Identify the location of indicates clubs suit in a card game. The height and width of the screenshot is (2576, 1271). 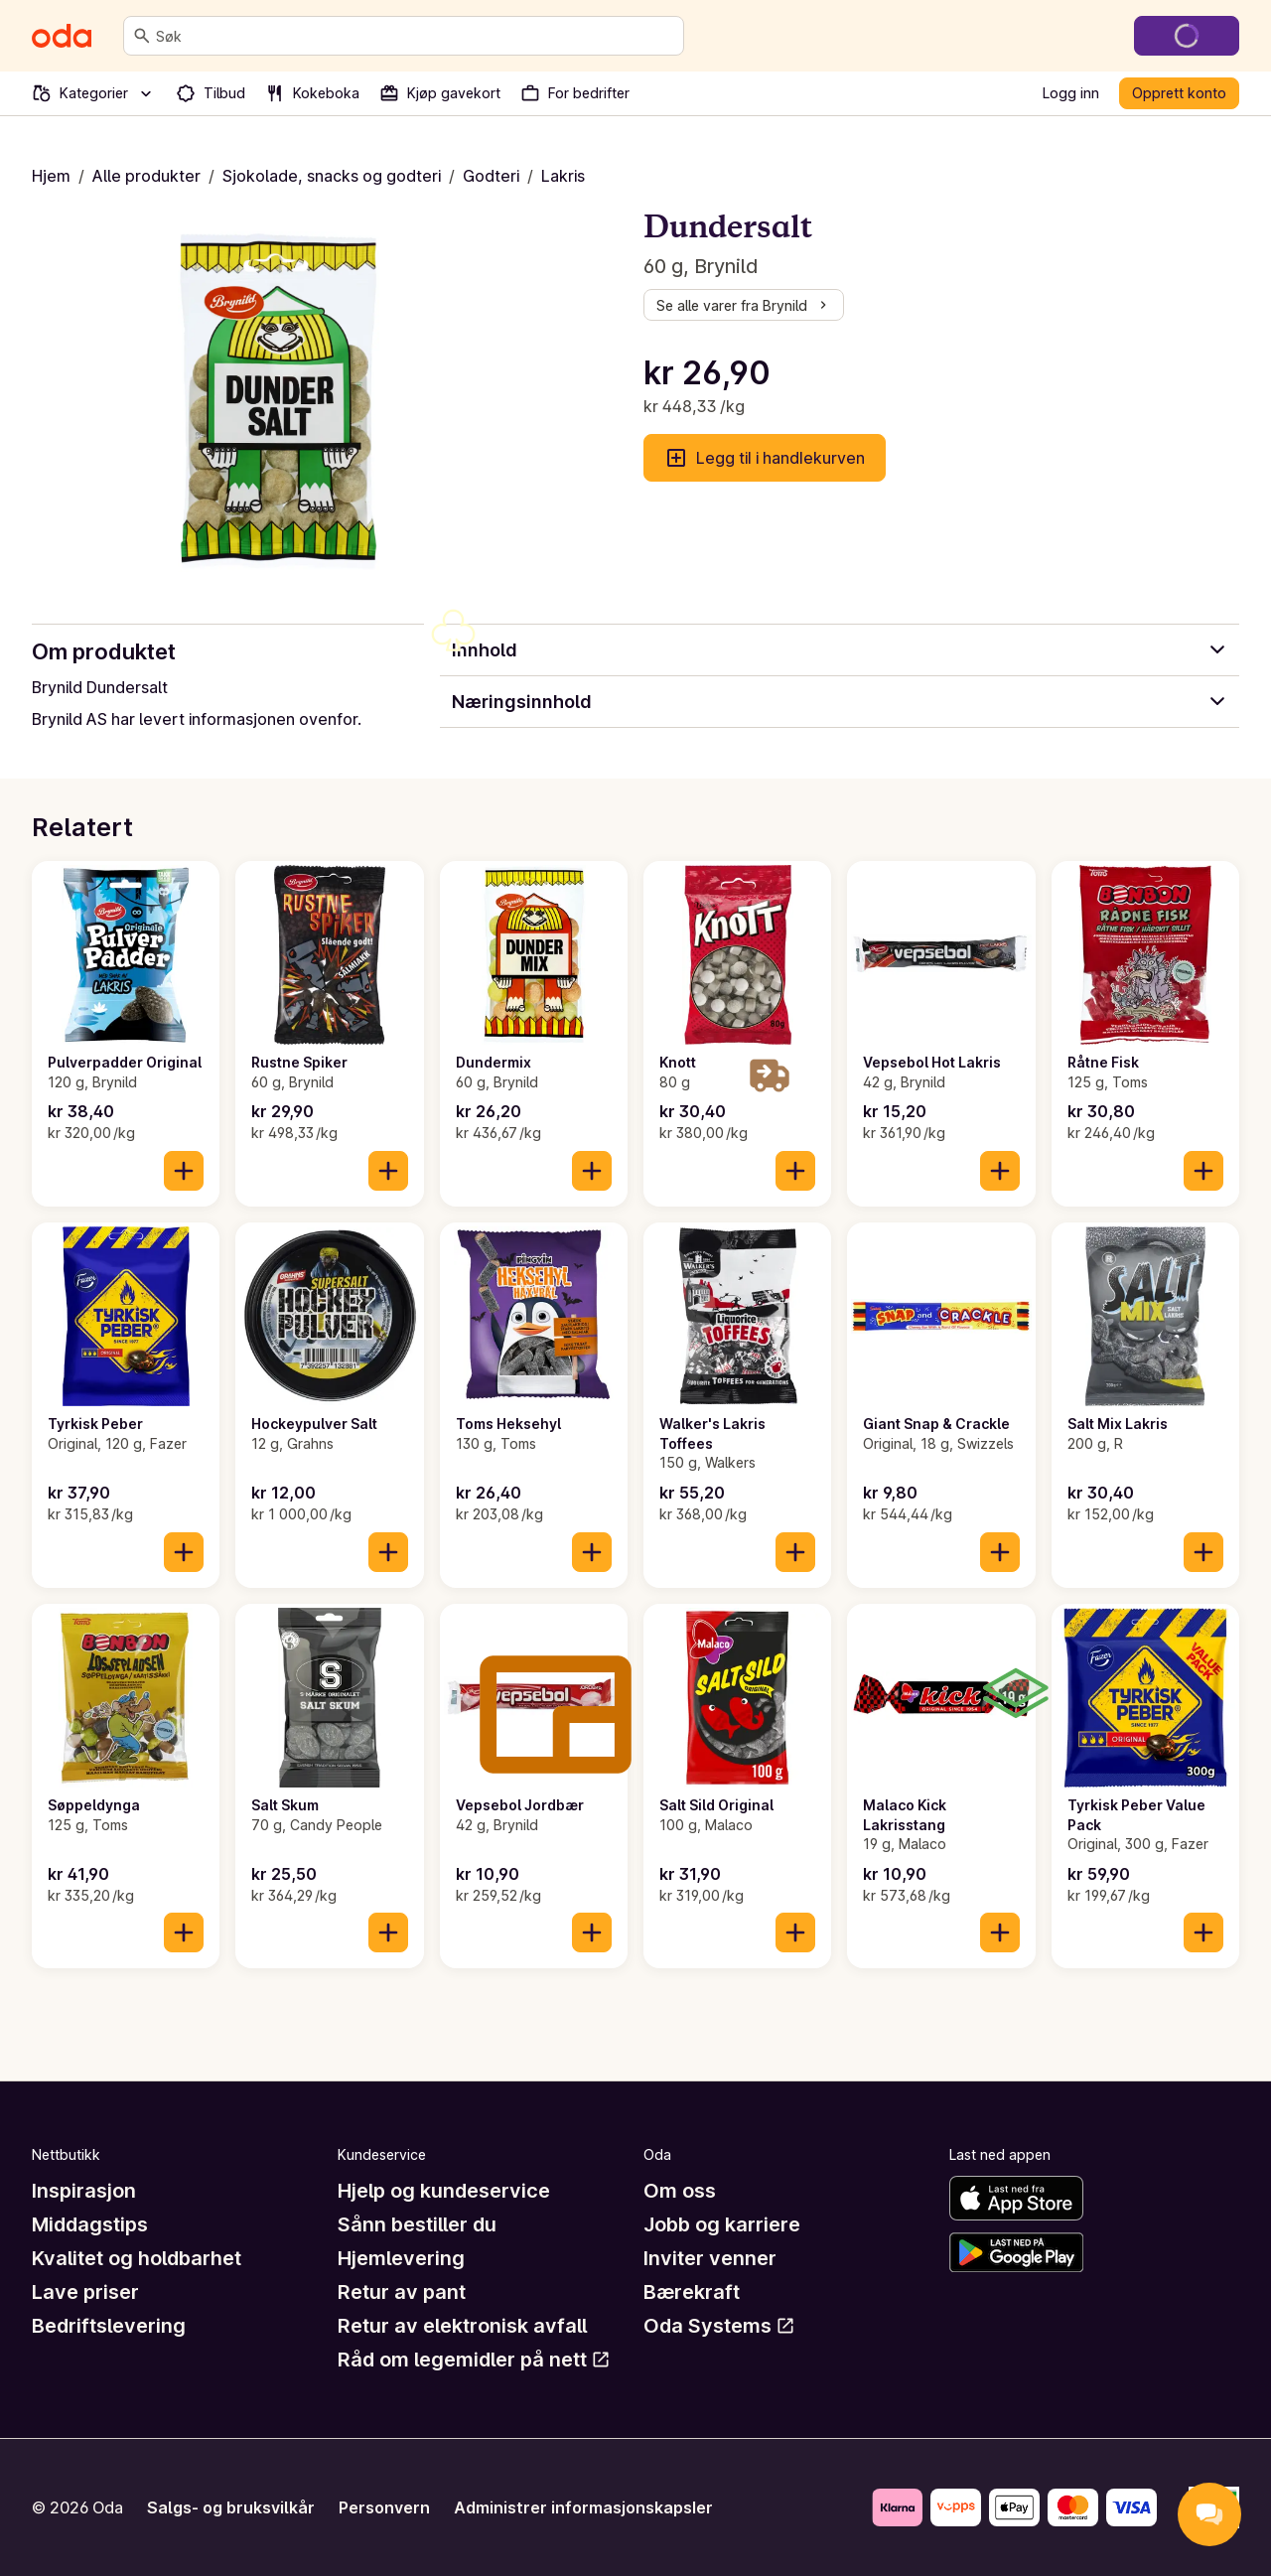
(453, 631).